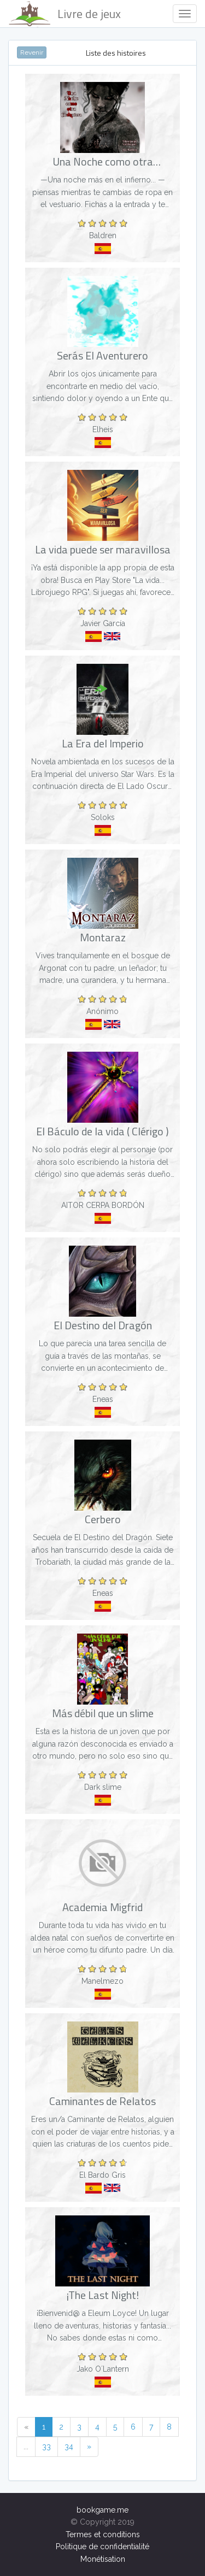  Describe the element at coordinates (101, 688) in the screenshot. I see `streamrunners app or service logo` at that location.